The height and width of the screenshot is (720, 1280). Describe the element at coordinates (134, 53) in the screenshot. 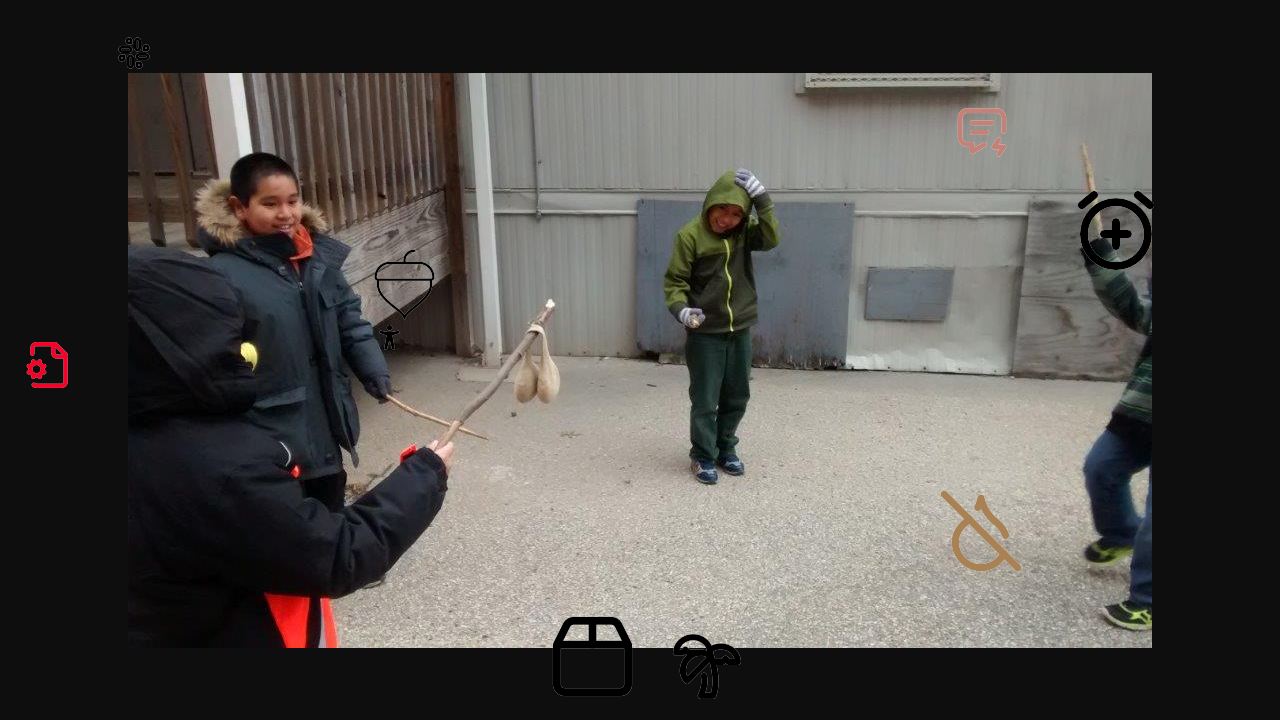

I see `open Slack messaging app` at that location.